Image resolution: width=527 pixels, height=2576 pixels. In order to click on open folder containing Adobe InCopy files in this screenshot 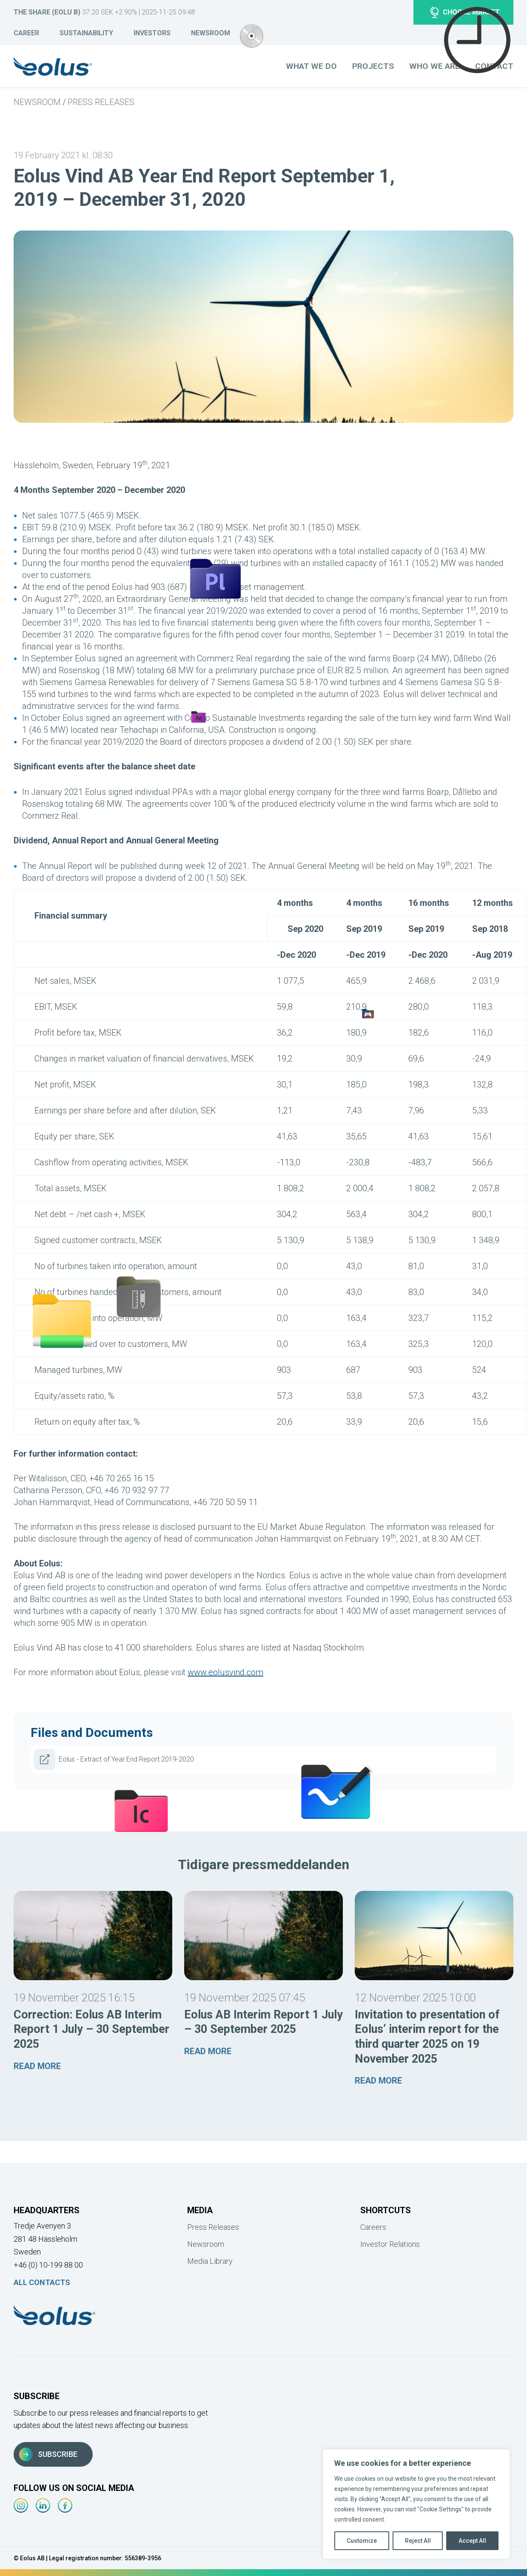, I will do `click(141, 1812)`.